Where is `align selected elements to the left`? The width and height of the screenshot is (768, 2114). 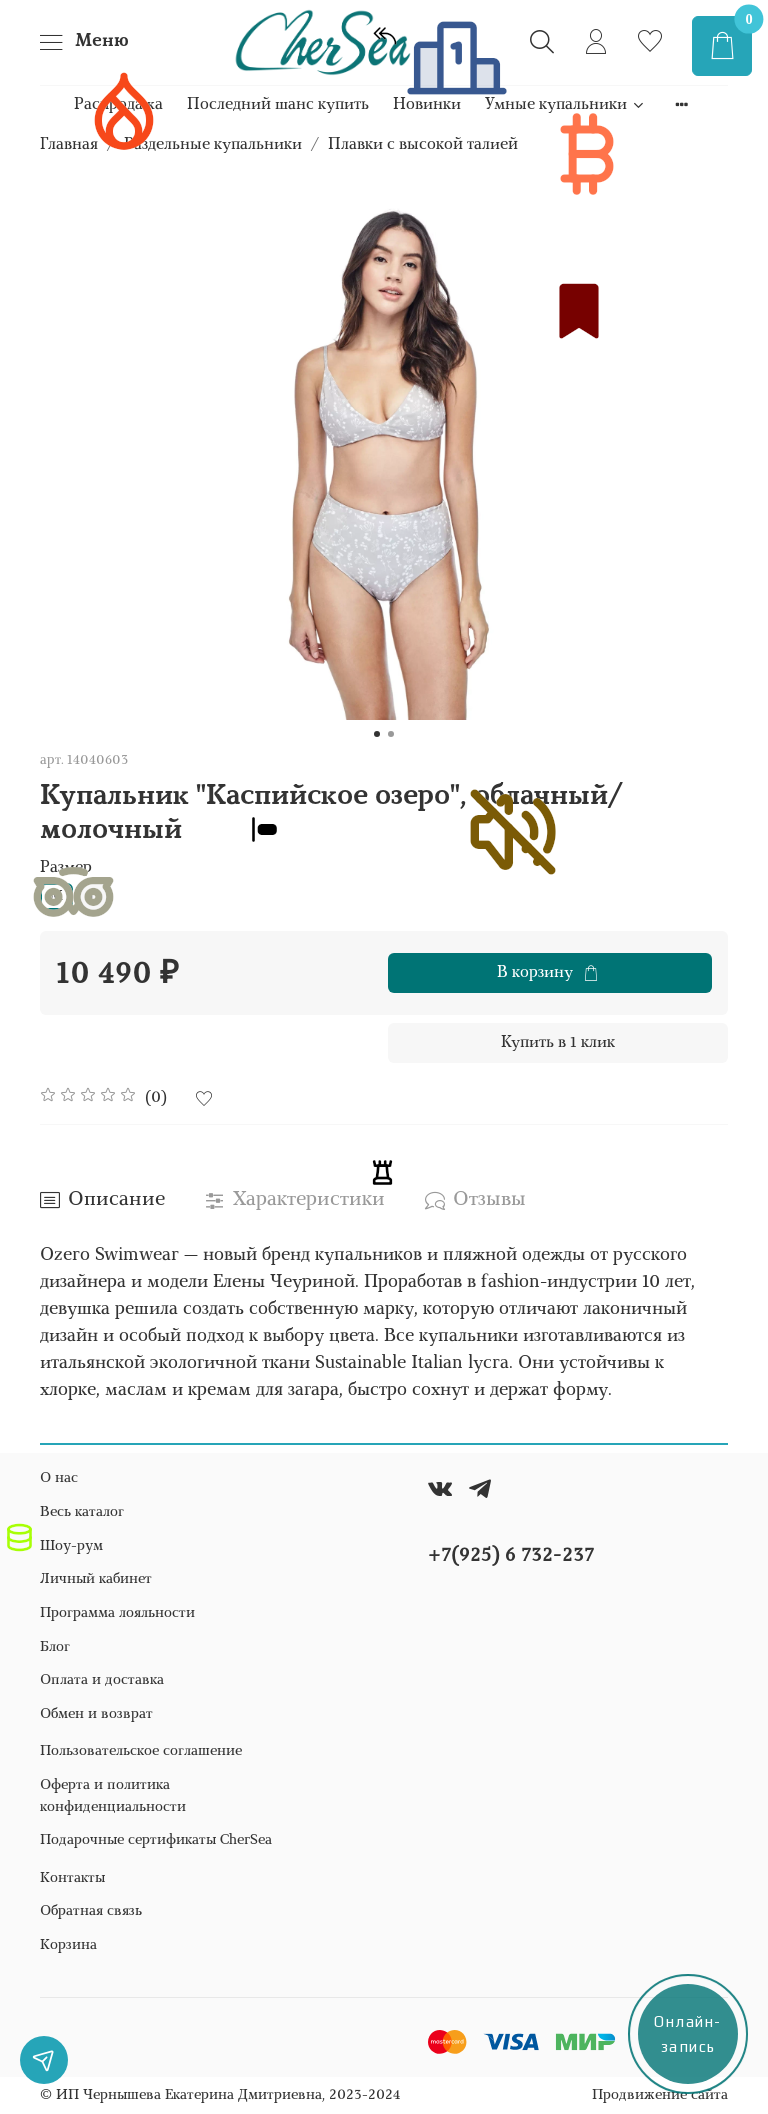 align selected elements to the left is located at coordinates (264, 829).